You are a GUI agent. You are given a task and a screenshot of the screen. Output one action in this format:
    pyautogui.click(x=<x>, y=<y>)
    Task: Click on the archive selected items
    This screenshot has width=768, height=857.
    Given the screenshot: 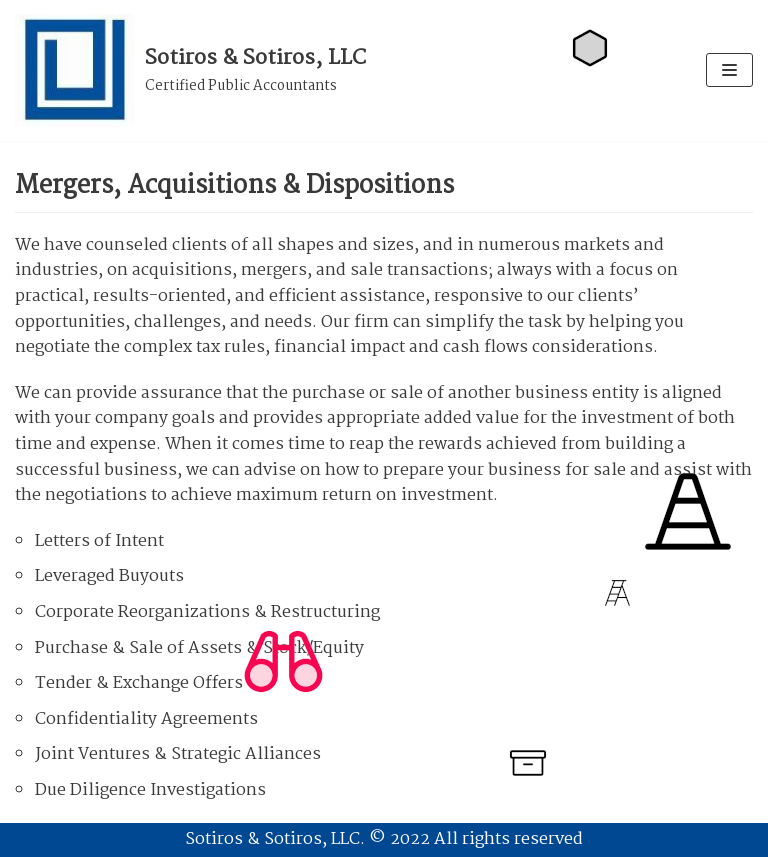 What is the action you would take?
    pyautogui.click(x=528, y=763)
    